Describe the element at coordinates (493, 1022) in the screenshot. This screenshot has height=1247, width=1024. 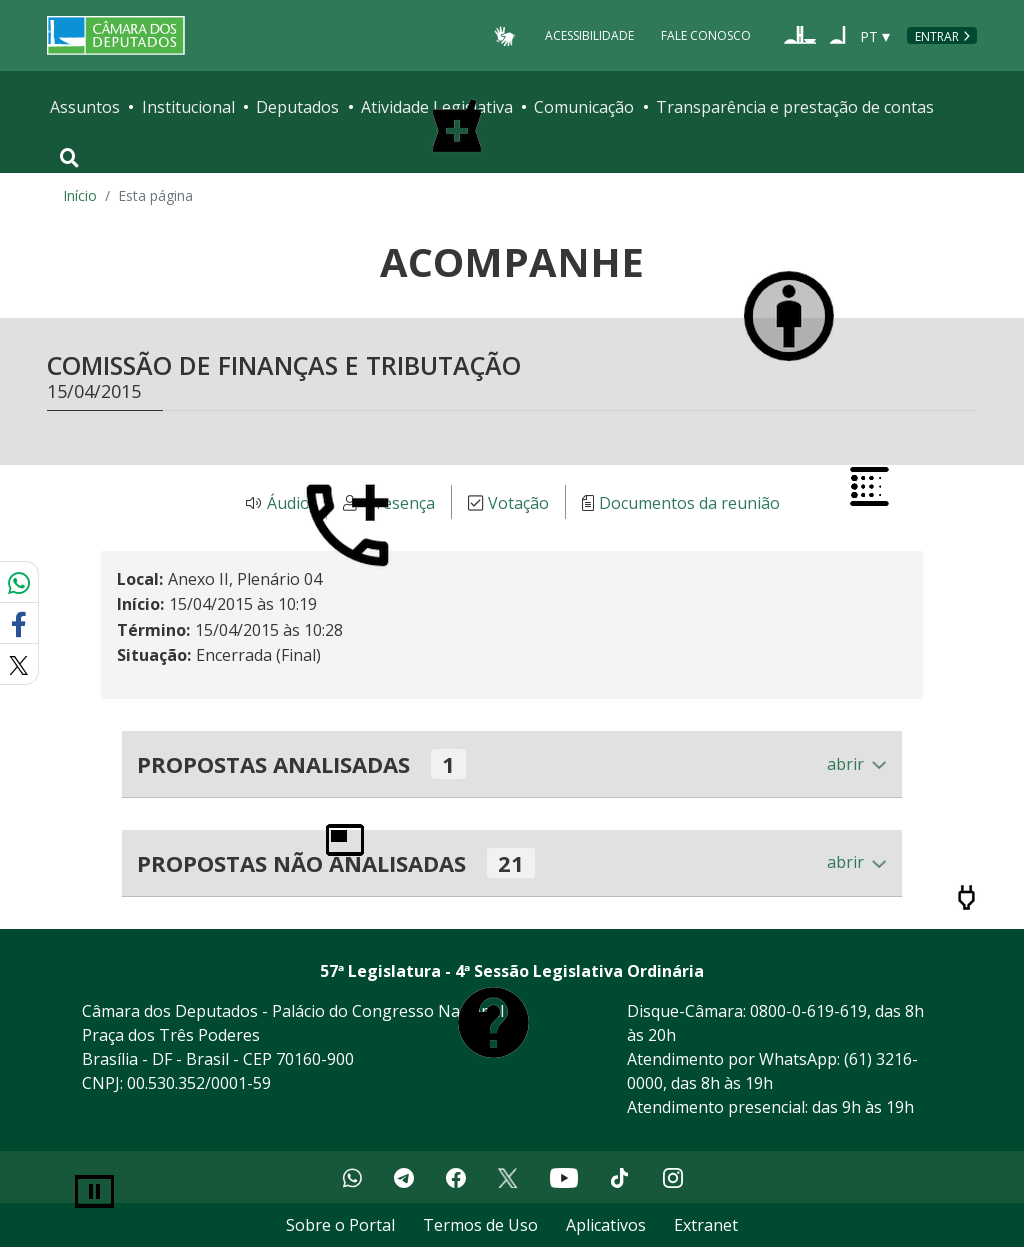
I see `access help or support information` at that location.